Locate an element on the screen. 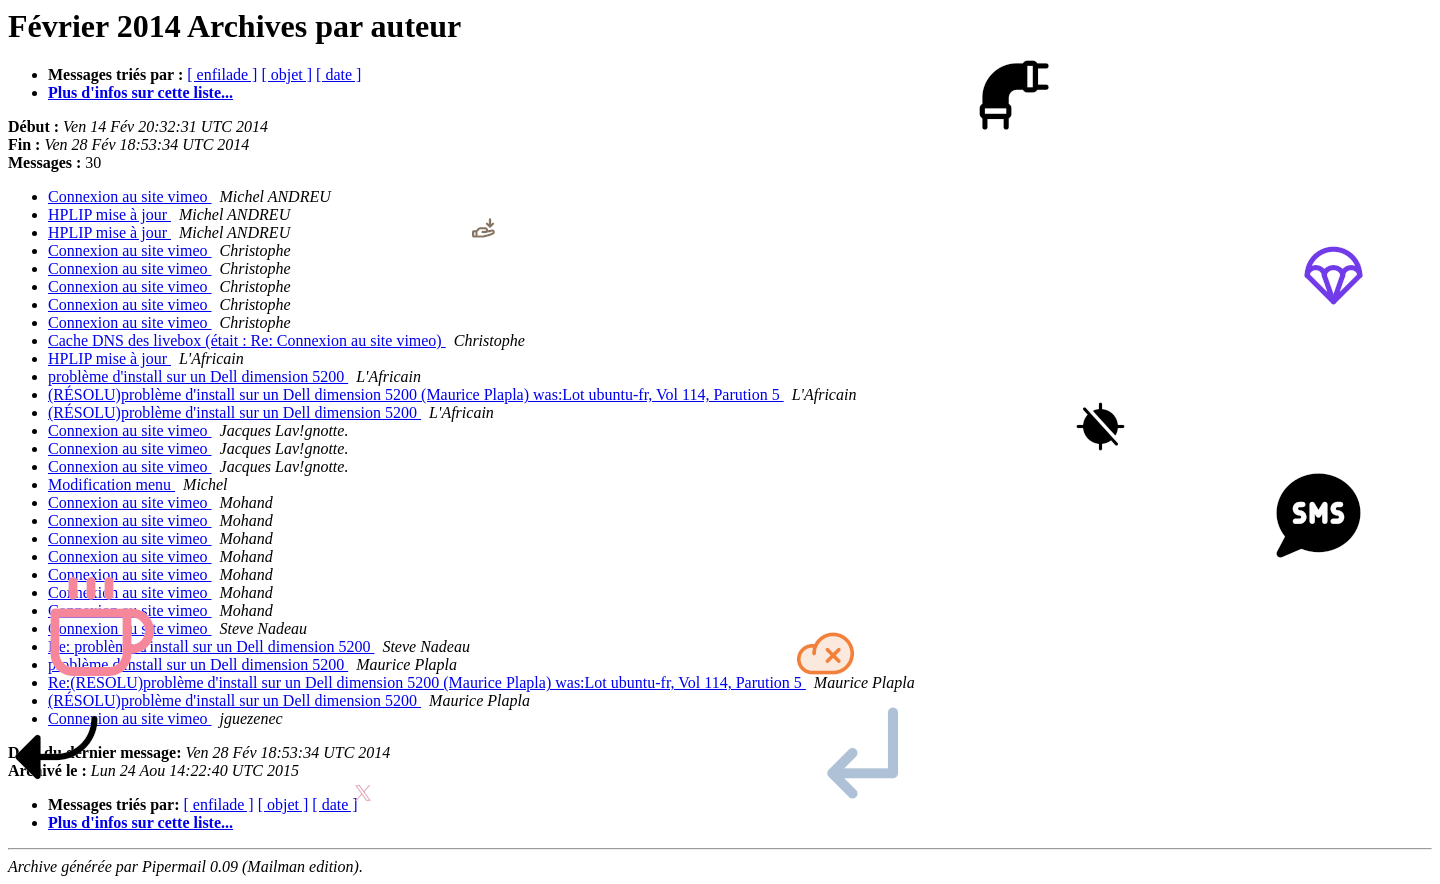 This screenshot has height=884, width=1440. receive or accept an incoming item is located at coordinates (484, 229).